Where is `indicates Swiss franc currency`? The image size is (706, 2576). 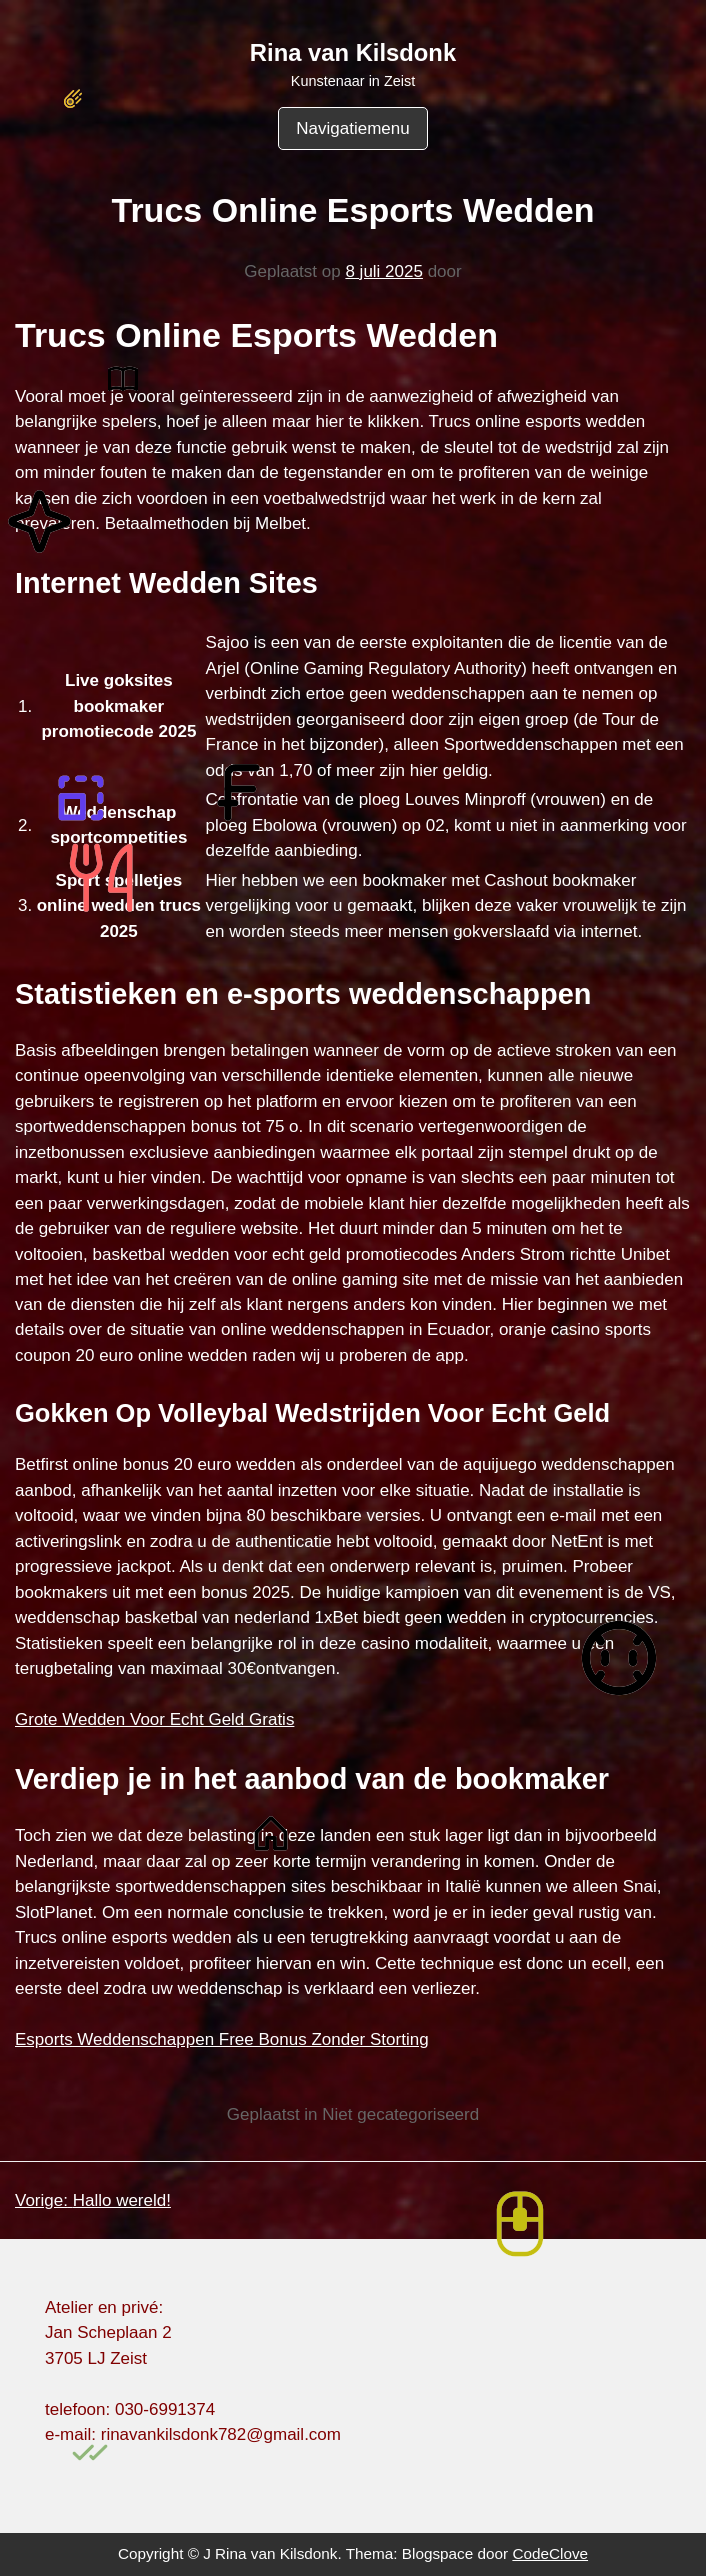
indicates Swiss franc currency is located at coordinates (238, 792).